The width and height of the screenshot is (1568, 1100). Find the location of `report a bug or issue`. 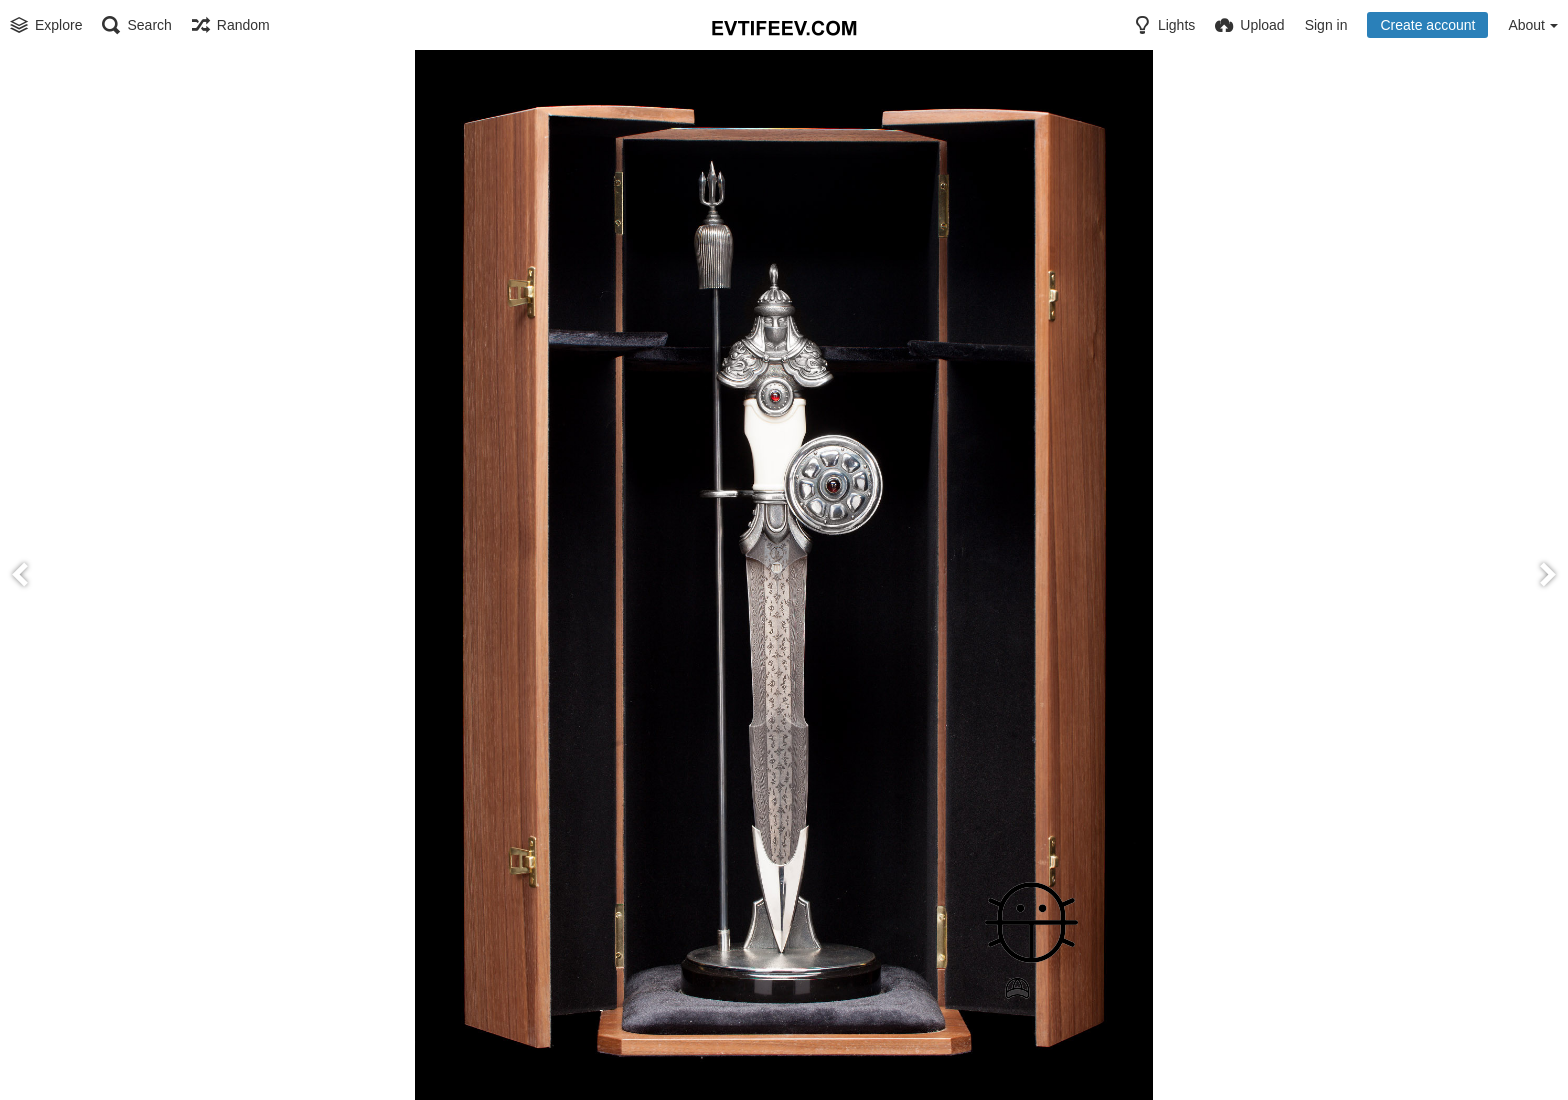

report a bug or issue is located at coordinates (1031, 922).